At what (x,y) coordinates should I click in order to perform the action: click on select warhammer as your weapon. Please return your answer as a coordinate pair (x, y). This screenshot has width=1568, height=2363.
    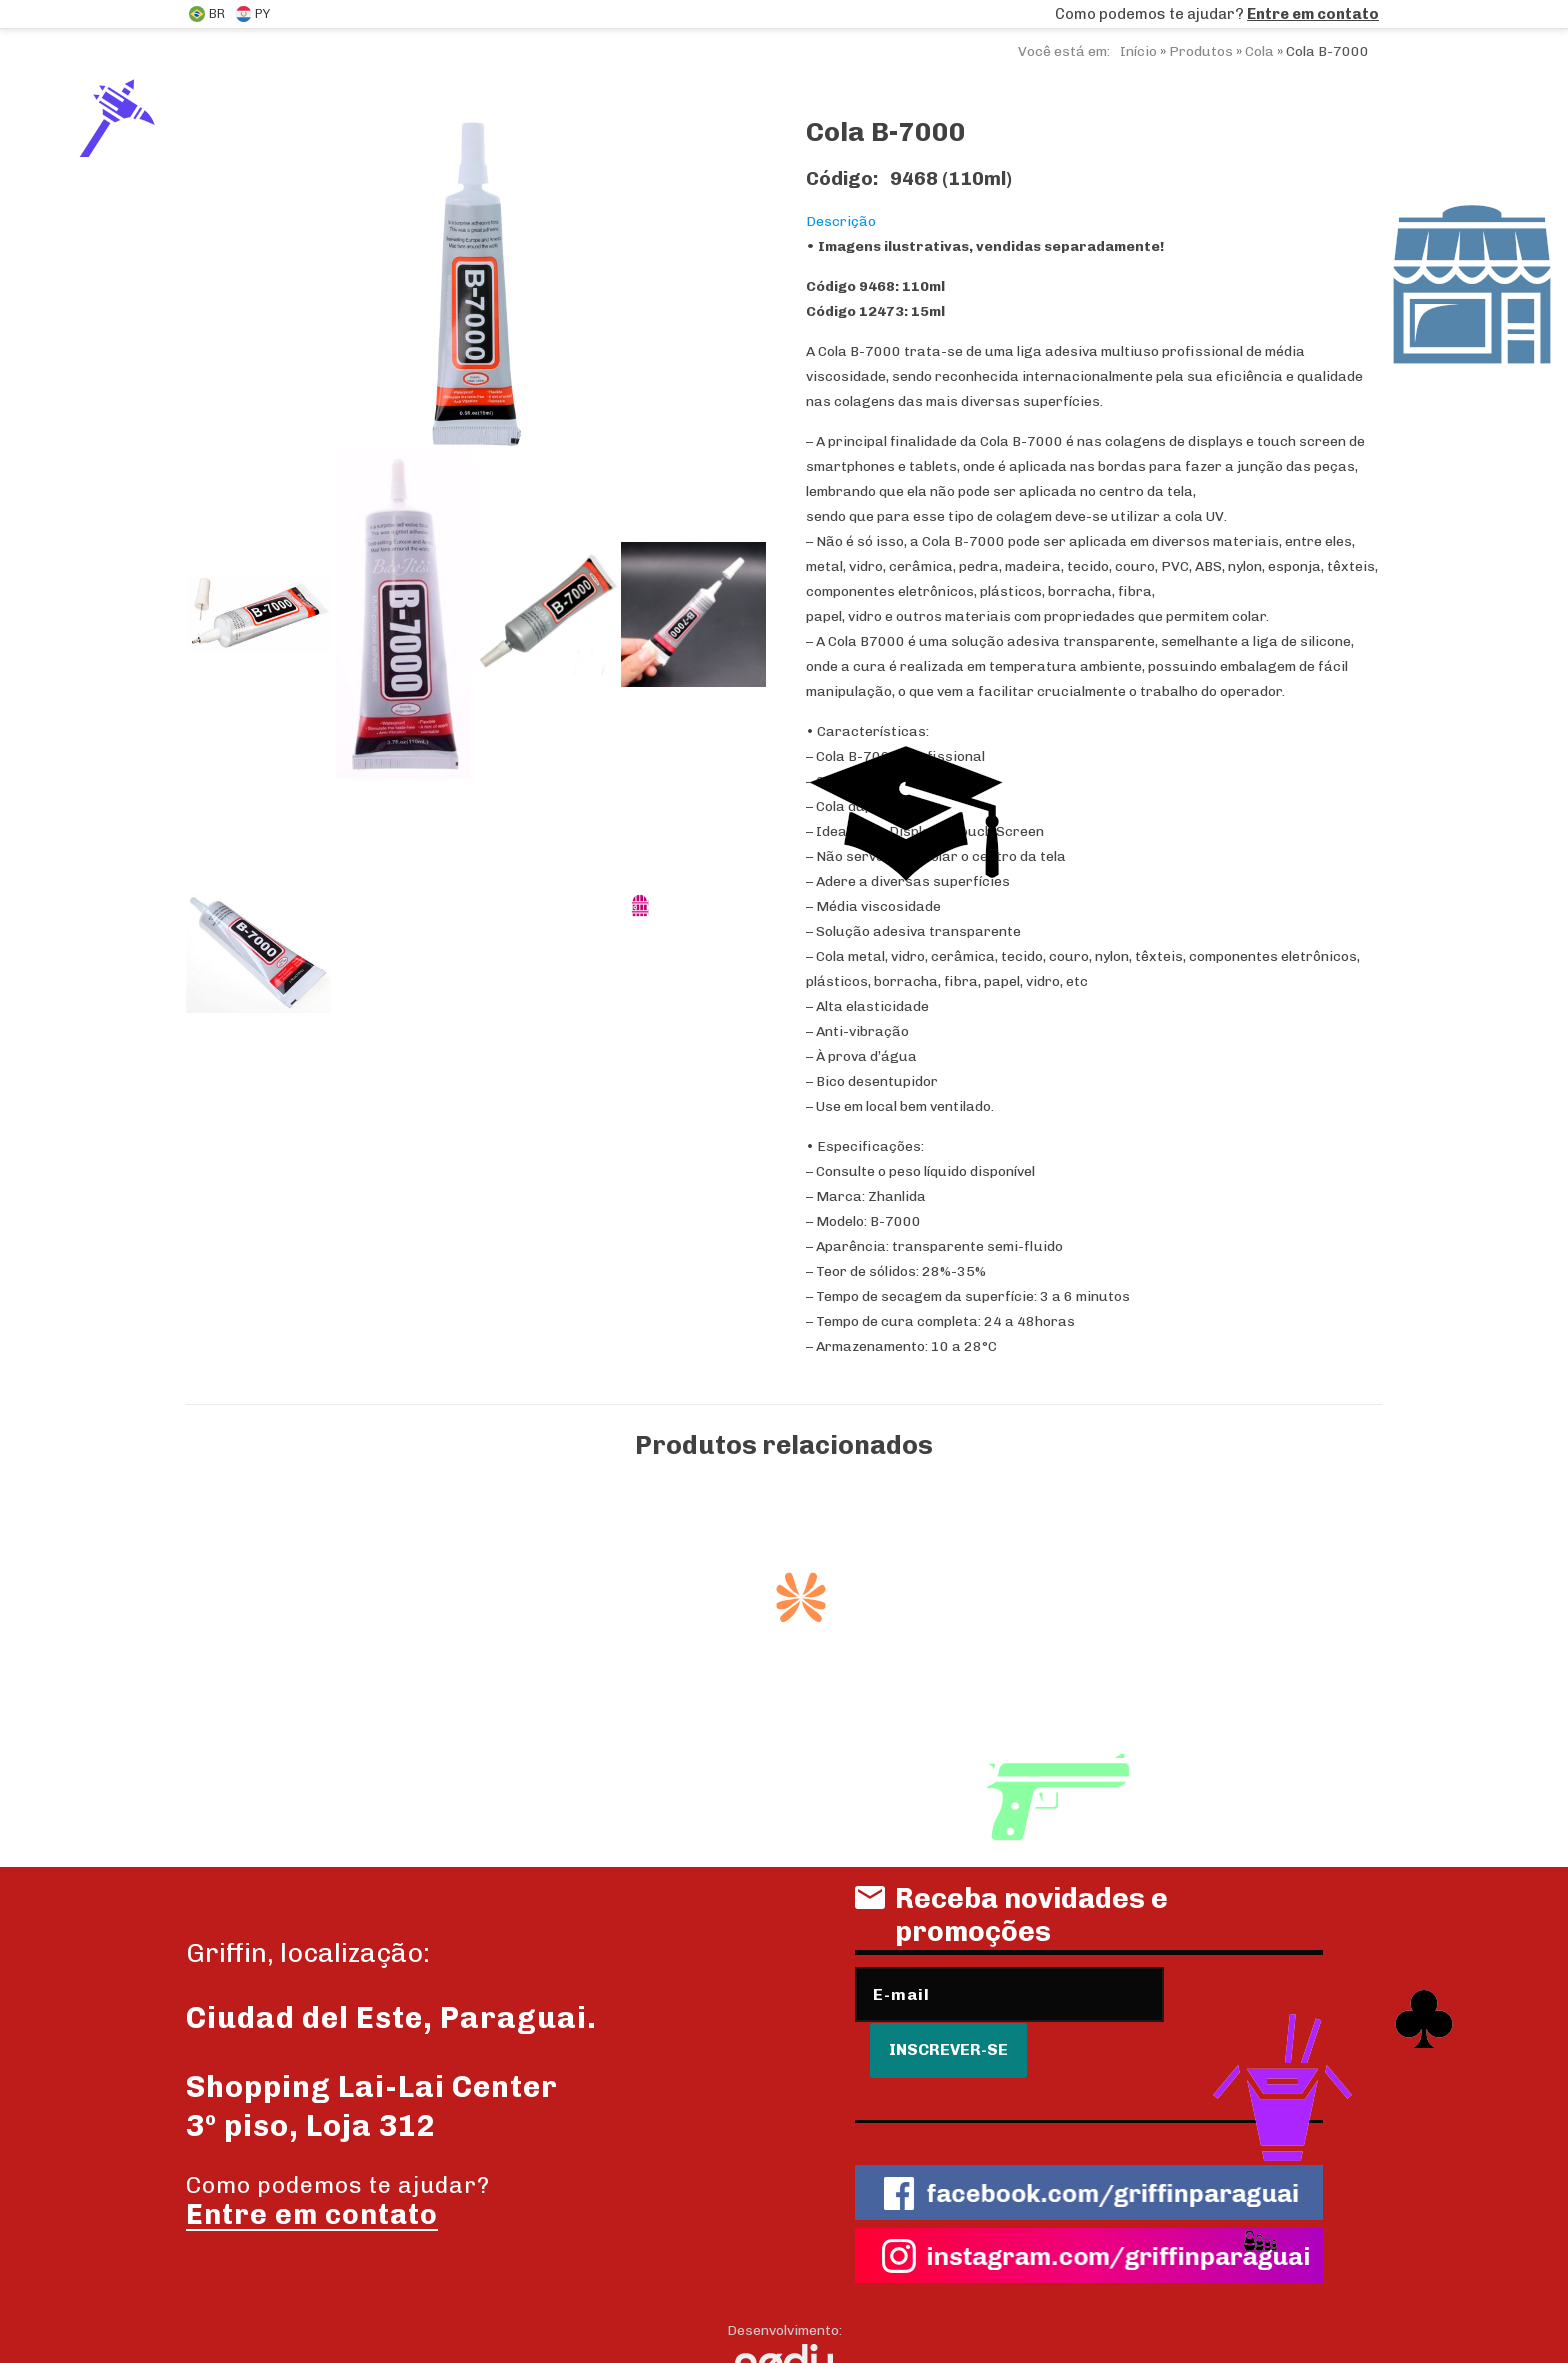
    Looking at the image, I should click on (118, 117).